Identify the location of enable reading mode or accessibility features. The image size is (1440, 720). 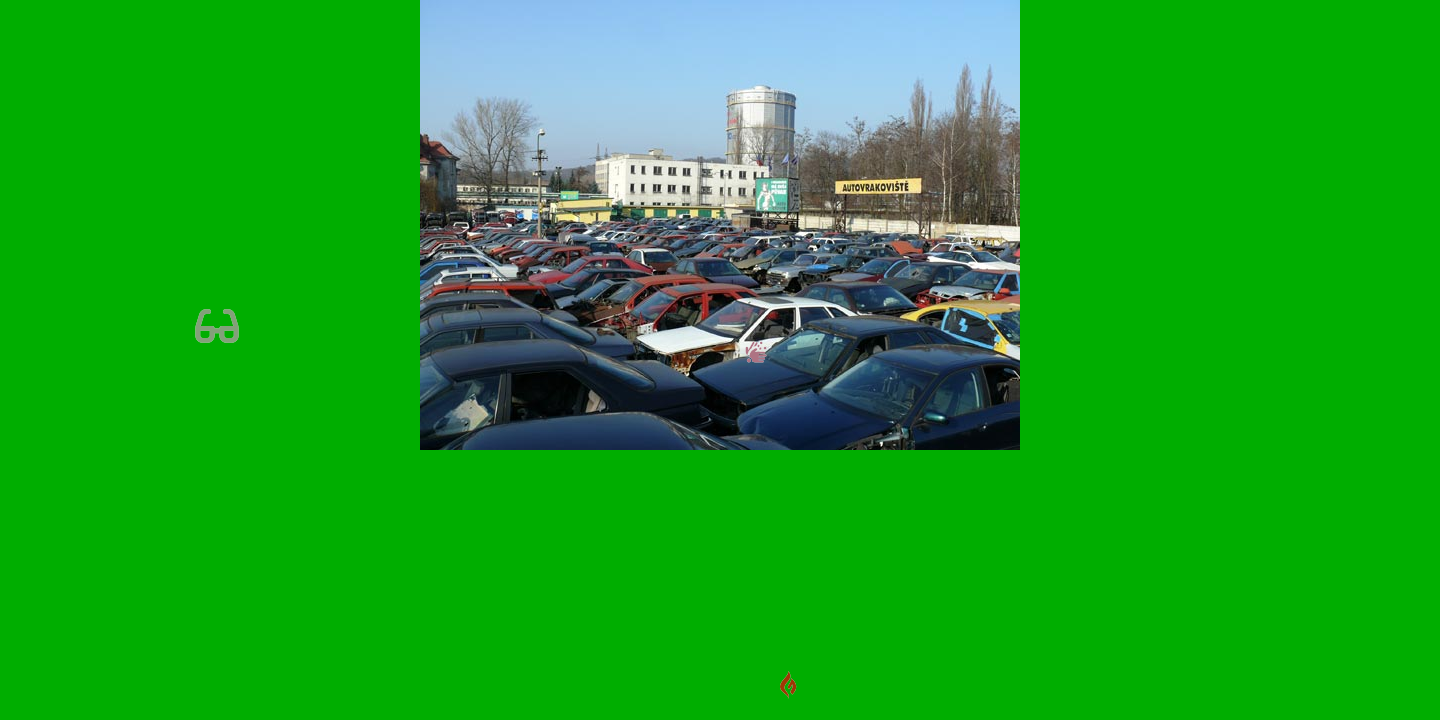
(217, 326).